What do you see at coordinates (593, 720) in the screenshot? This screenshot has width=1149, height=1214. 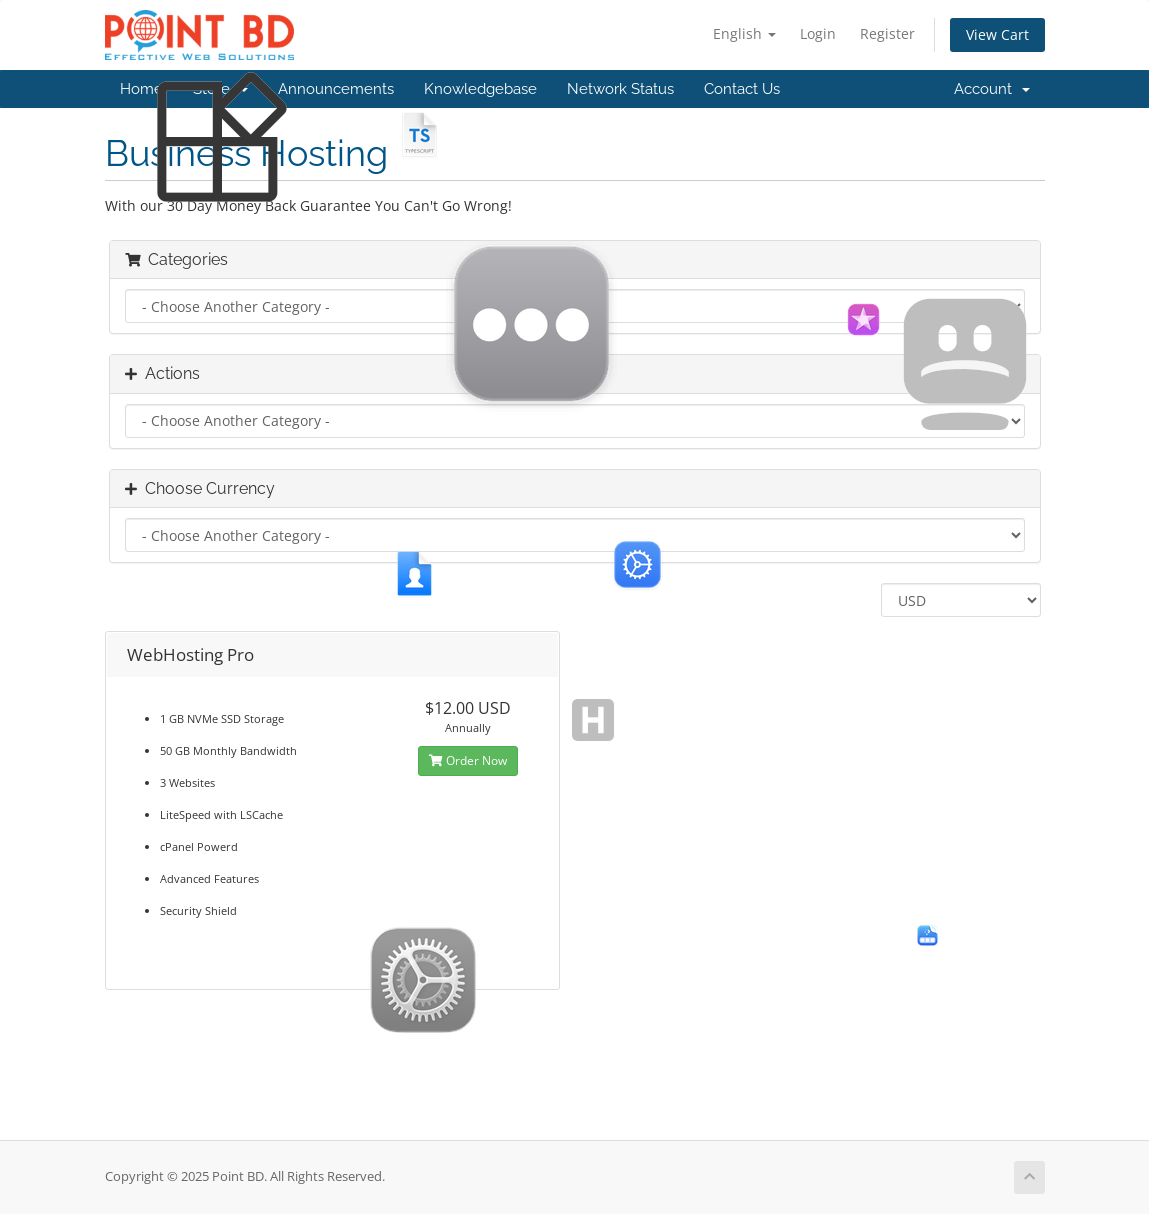 I see `indicates HSPA mobile network connection` at bounding box center [593, 720].